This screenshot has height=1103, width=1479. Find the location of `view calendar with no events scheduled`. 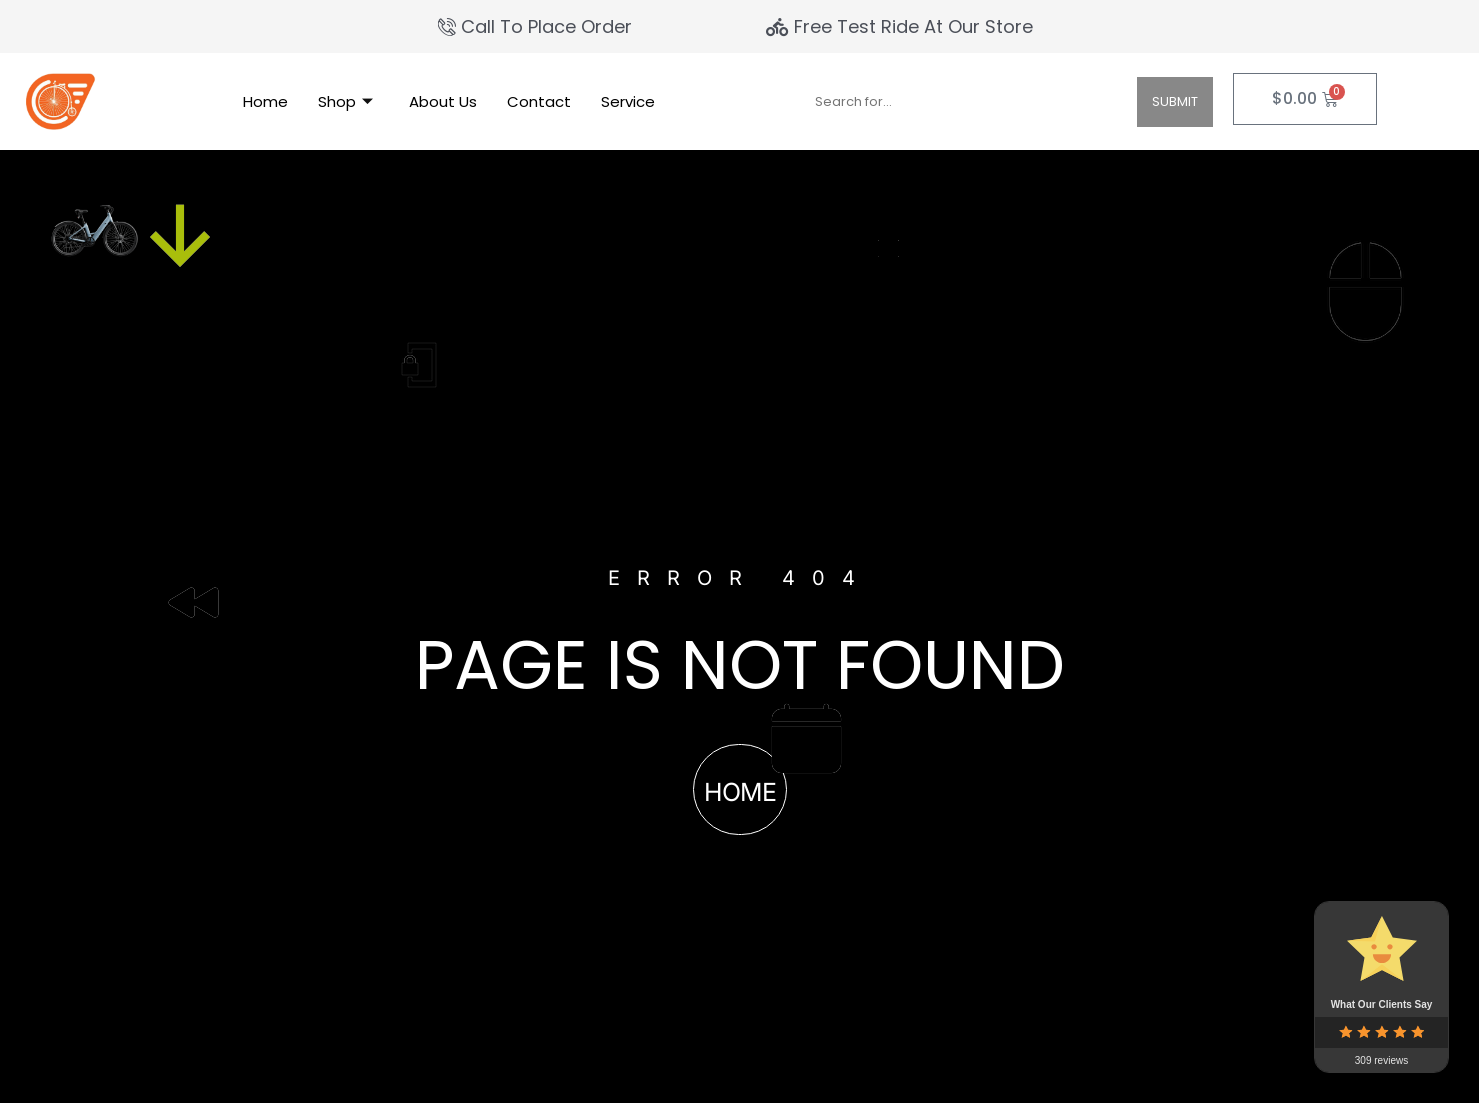

view calendar with no events scheduled is located at coordinates (806, 738).